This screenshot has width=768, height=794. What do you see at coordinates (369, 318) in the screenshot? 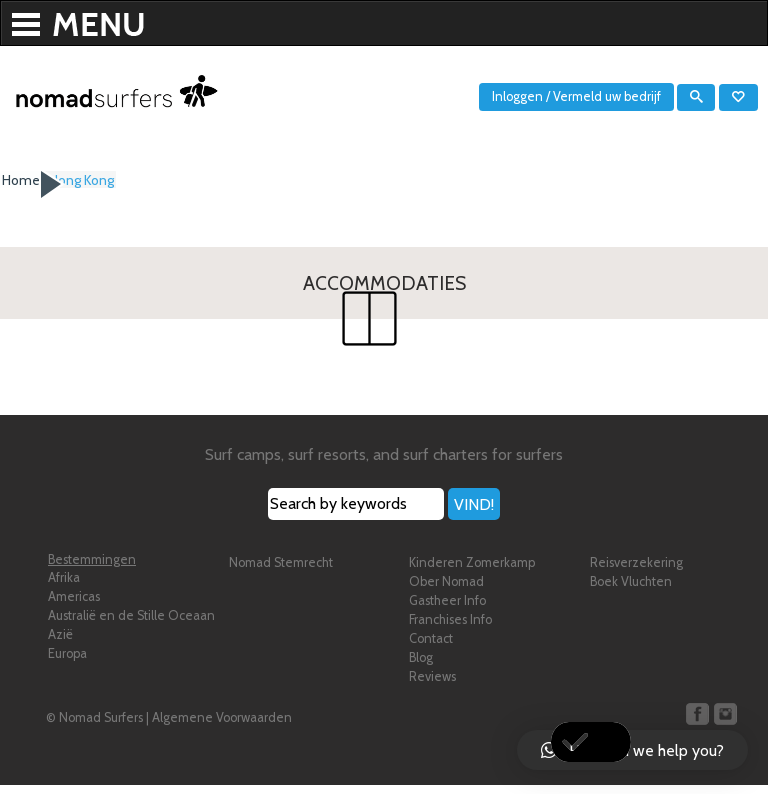
I see `split view horizontally` at bounding box center [369, 318].